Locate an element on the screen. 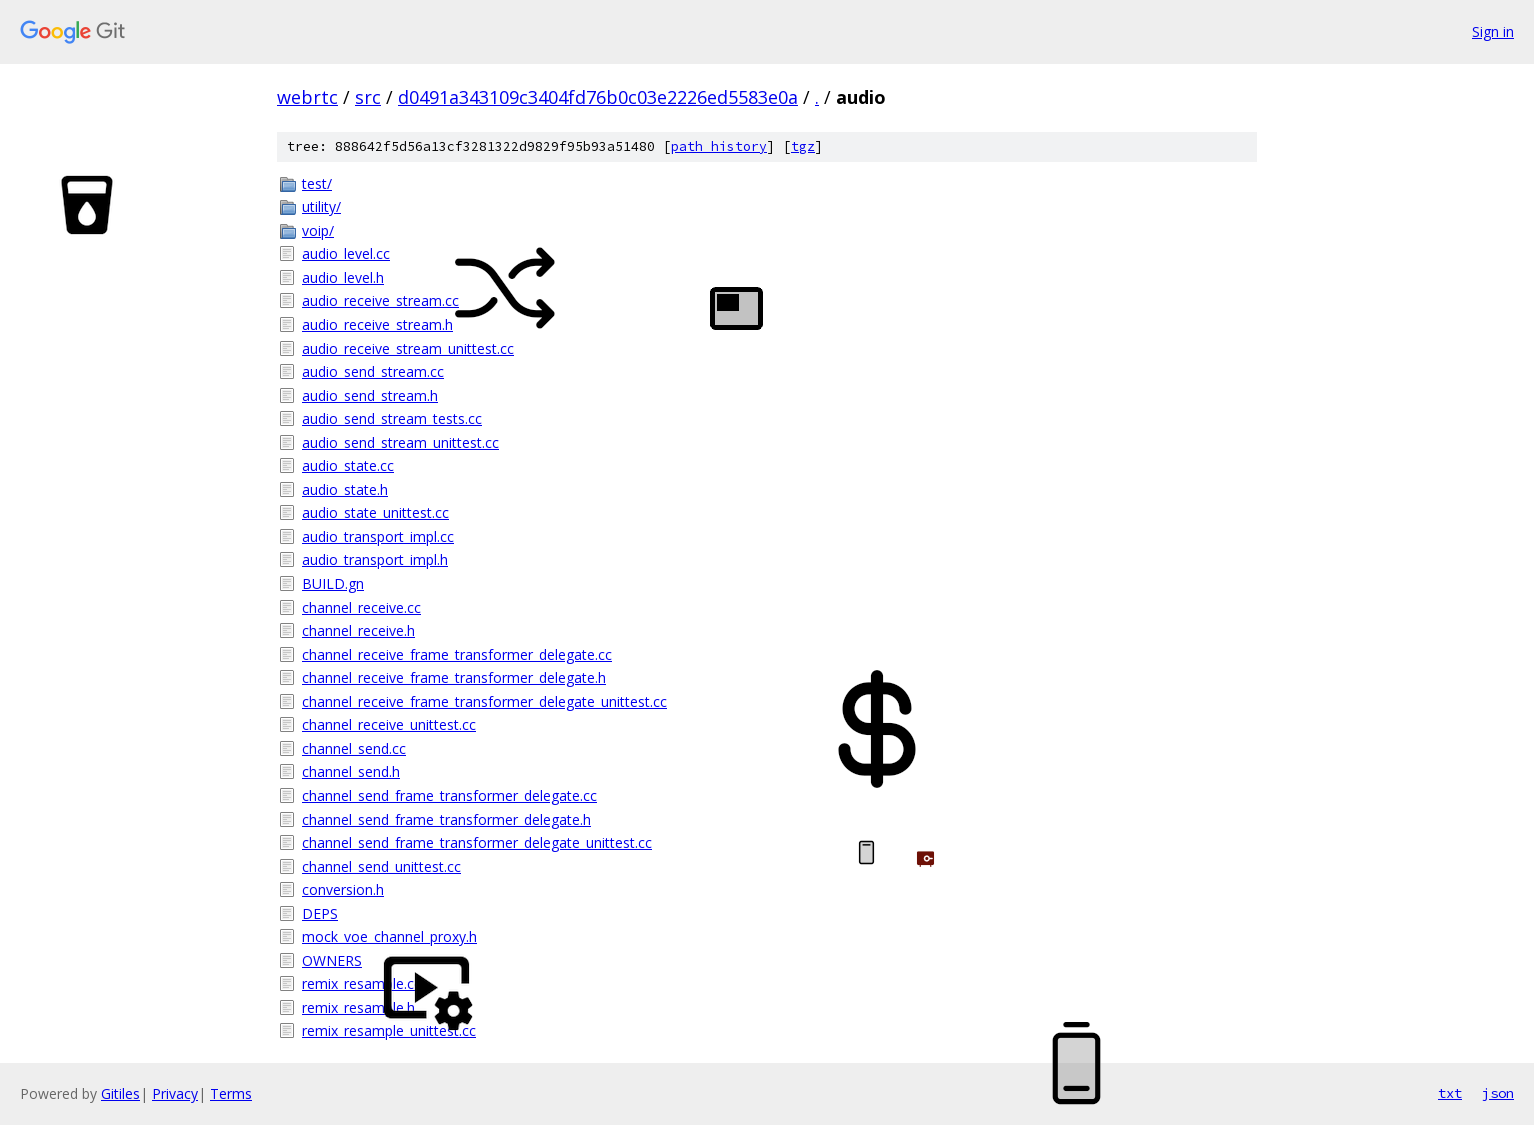 This screenshot has width=1534, height=1125. access secure storage or vault is located at coordinates (925, 858).